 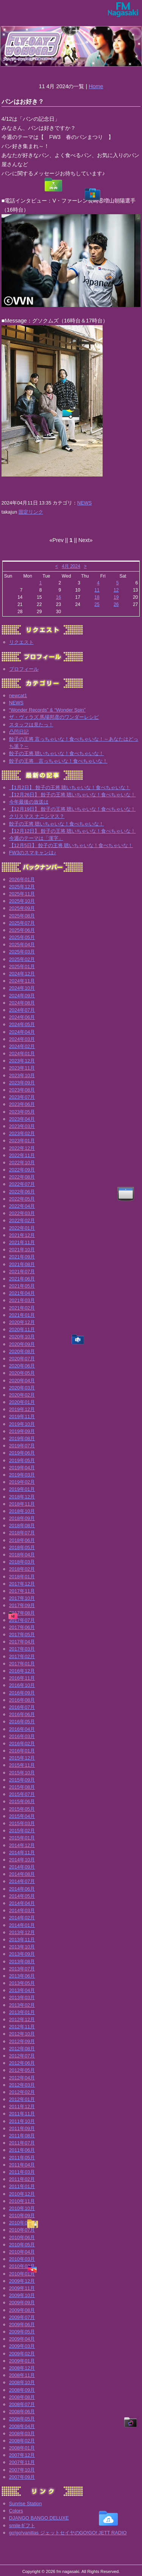 I want to click on open microsoft store downloads folder, so click(x=92, y=195).